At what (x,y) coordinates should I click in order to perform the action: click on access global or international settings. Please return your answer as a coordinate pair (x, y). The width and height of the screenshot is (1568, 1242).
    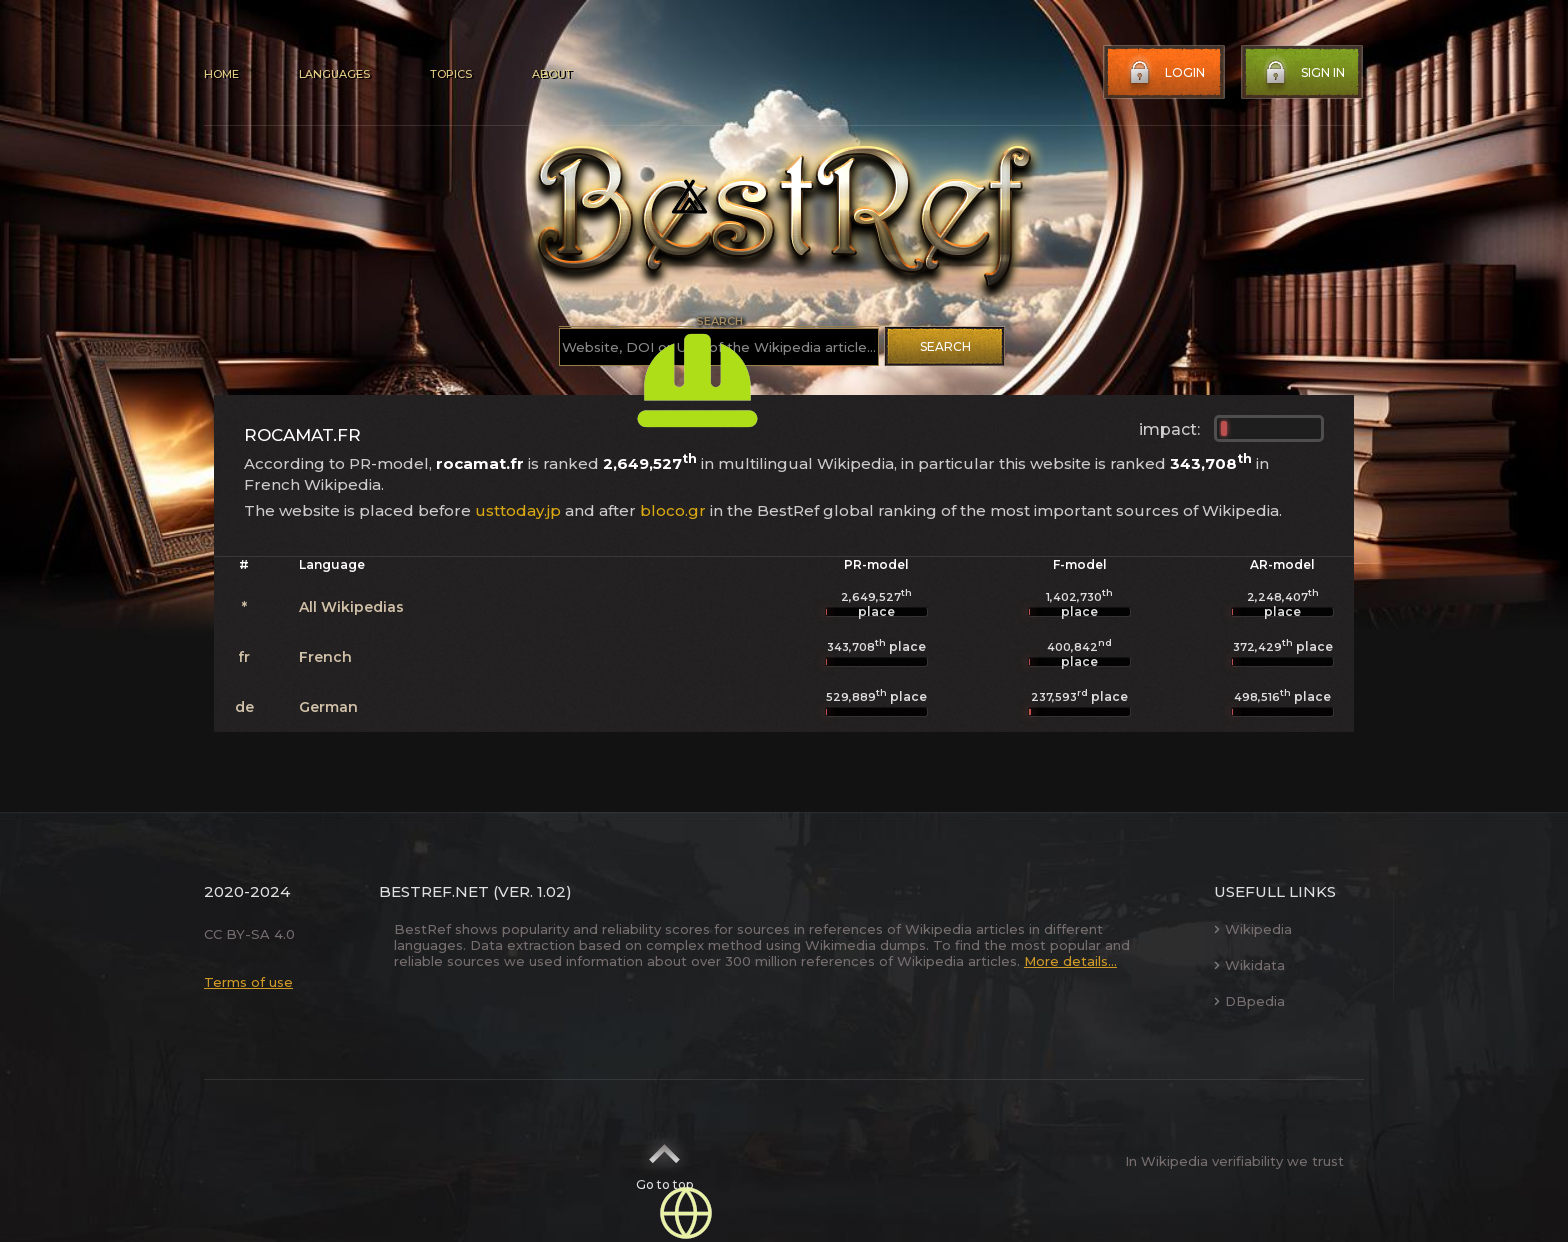
    Looking at the image, I should click on (686, 1213).